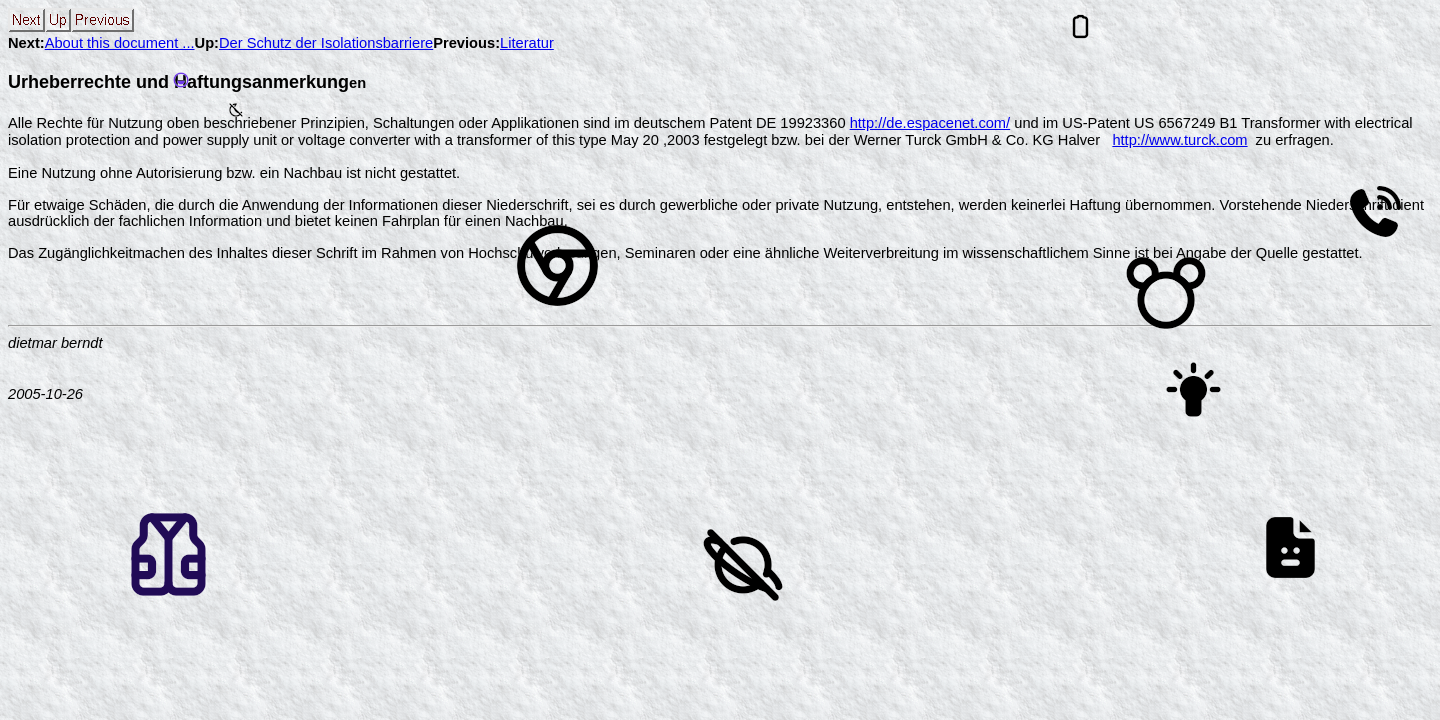 Image resolution: width=1440 pixels, height=720 pixels. What do you see at coordinates (1080, 26) in the screenshot?
I see `indicates empty battery status` at bounding box center [1080, 26].